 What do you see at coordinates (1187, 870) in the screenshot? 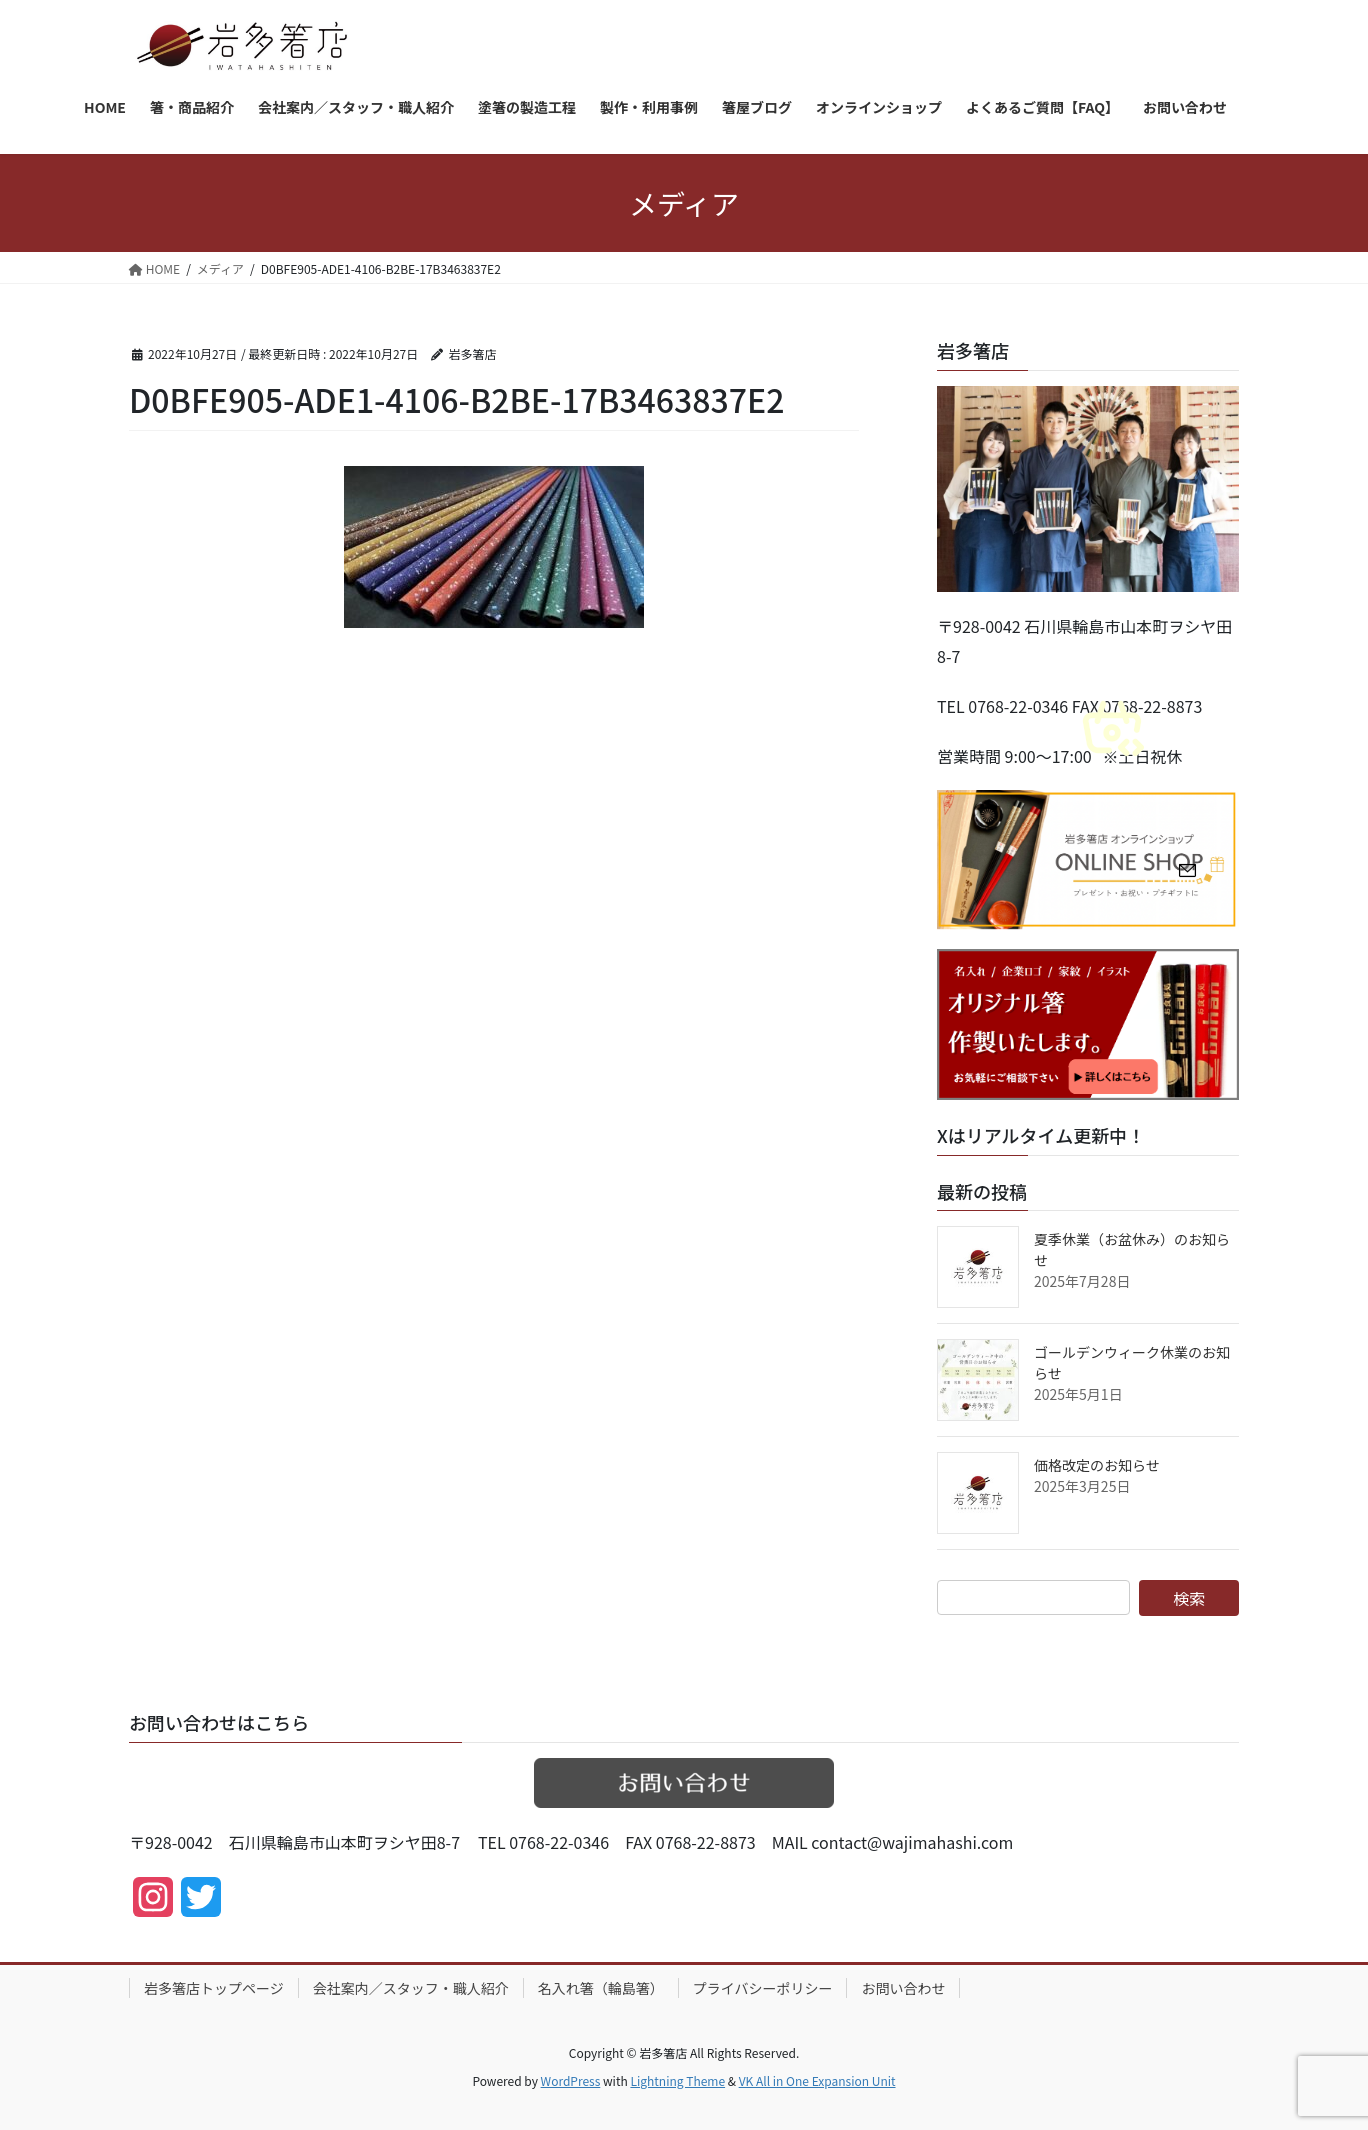
I see `open your inbox or email` at bounding box center [1187, 870].